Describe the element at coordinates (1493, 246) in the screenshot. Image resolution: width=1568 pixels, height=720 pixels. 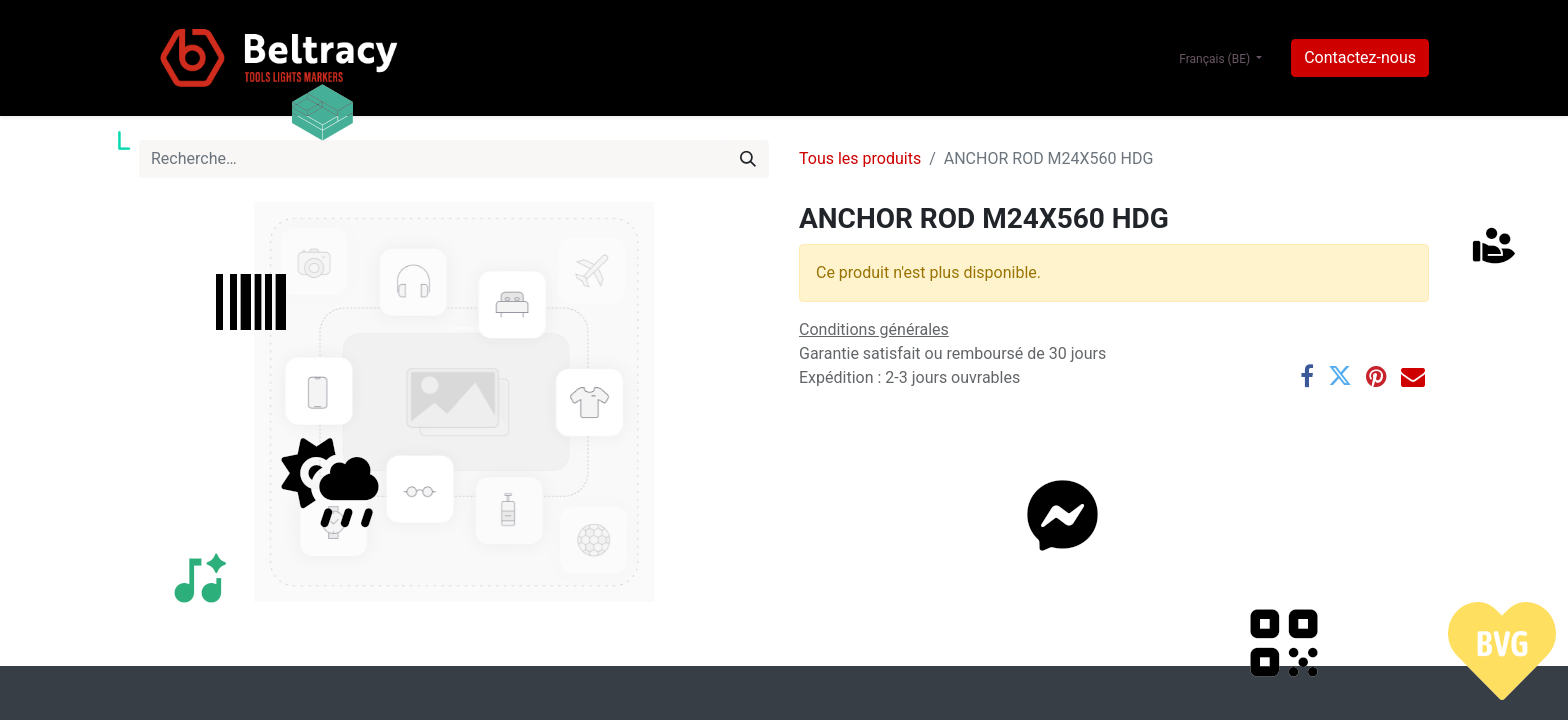
I see `make a payment or send money` at that location.